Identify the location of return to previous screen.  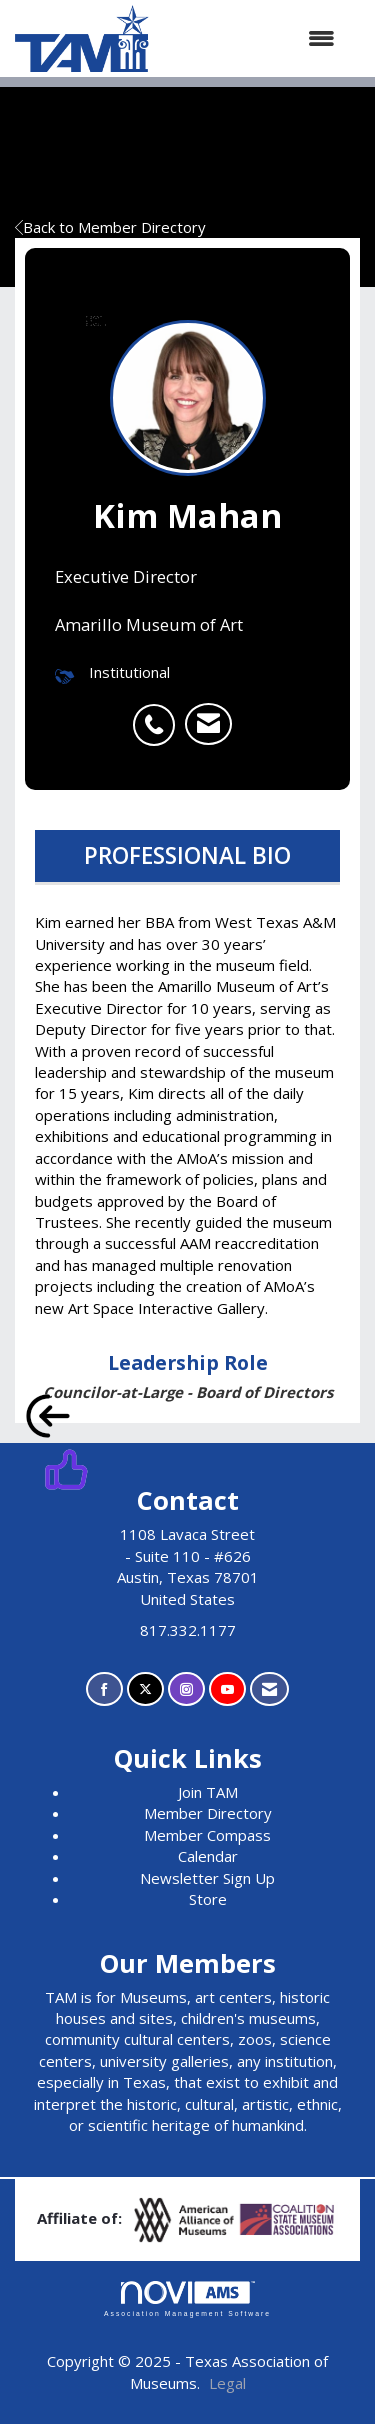
(48, 1416).